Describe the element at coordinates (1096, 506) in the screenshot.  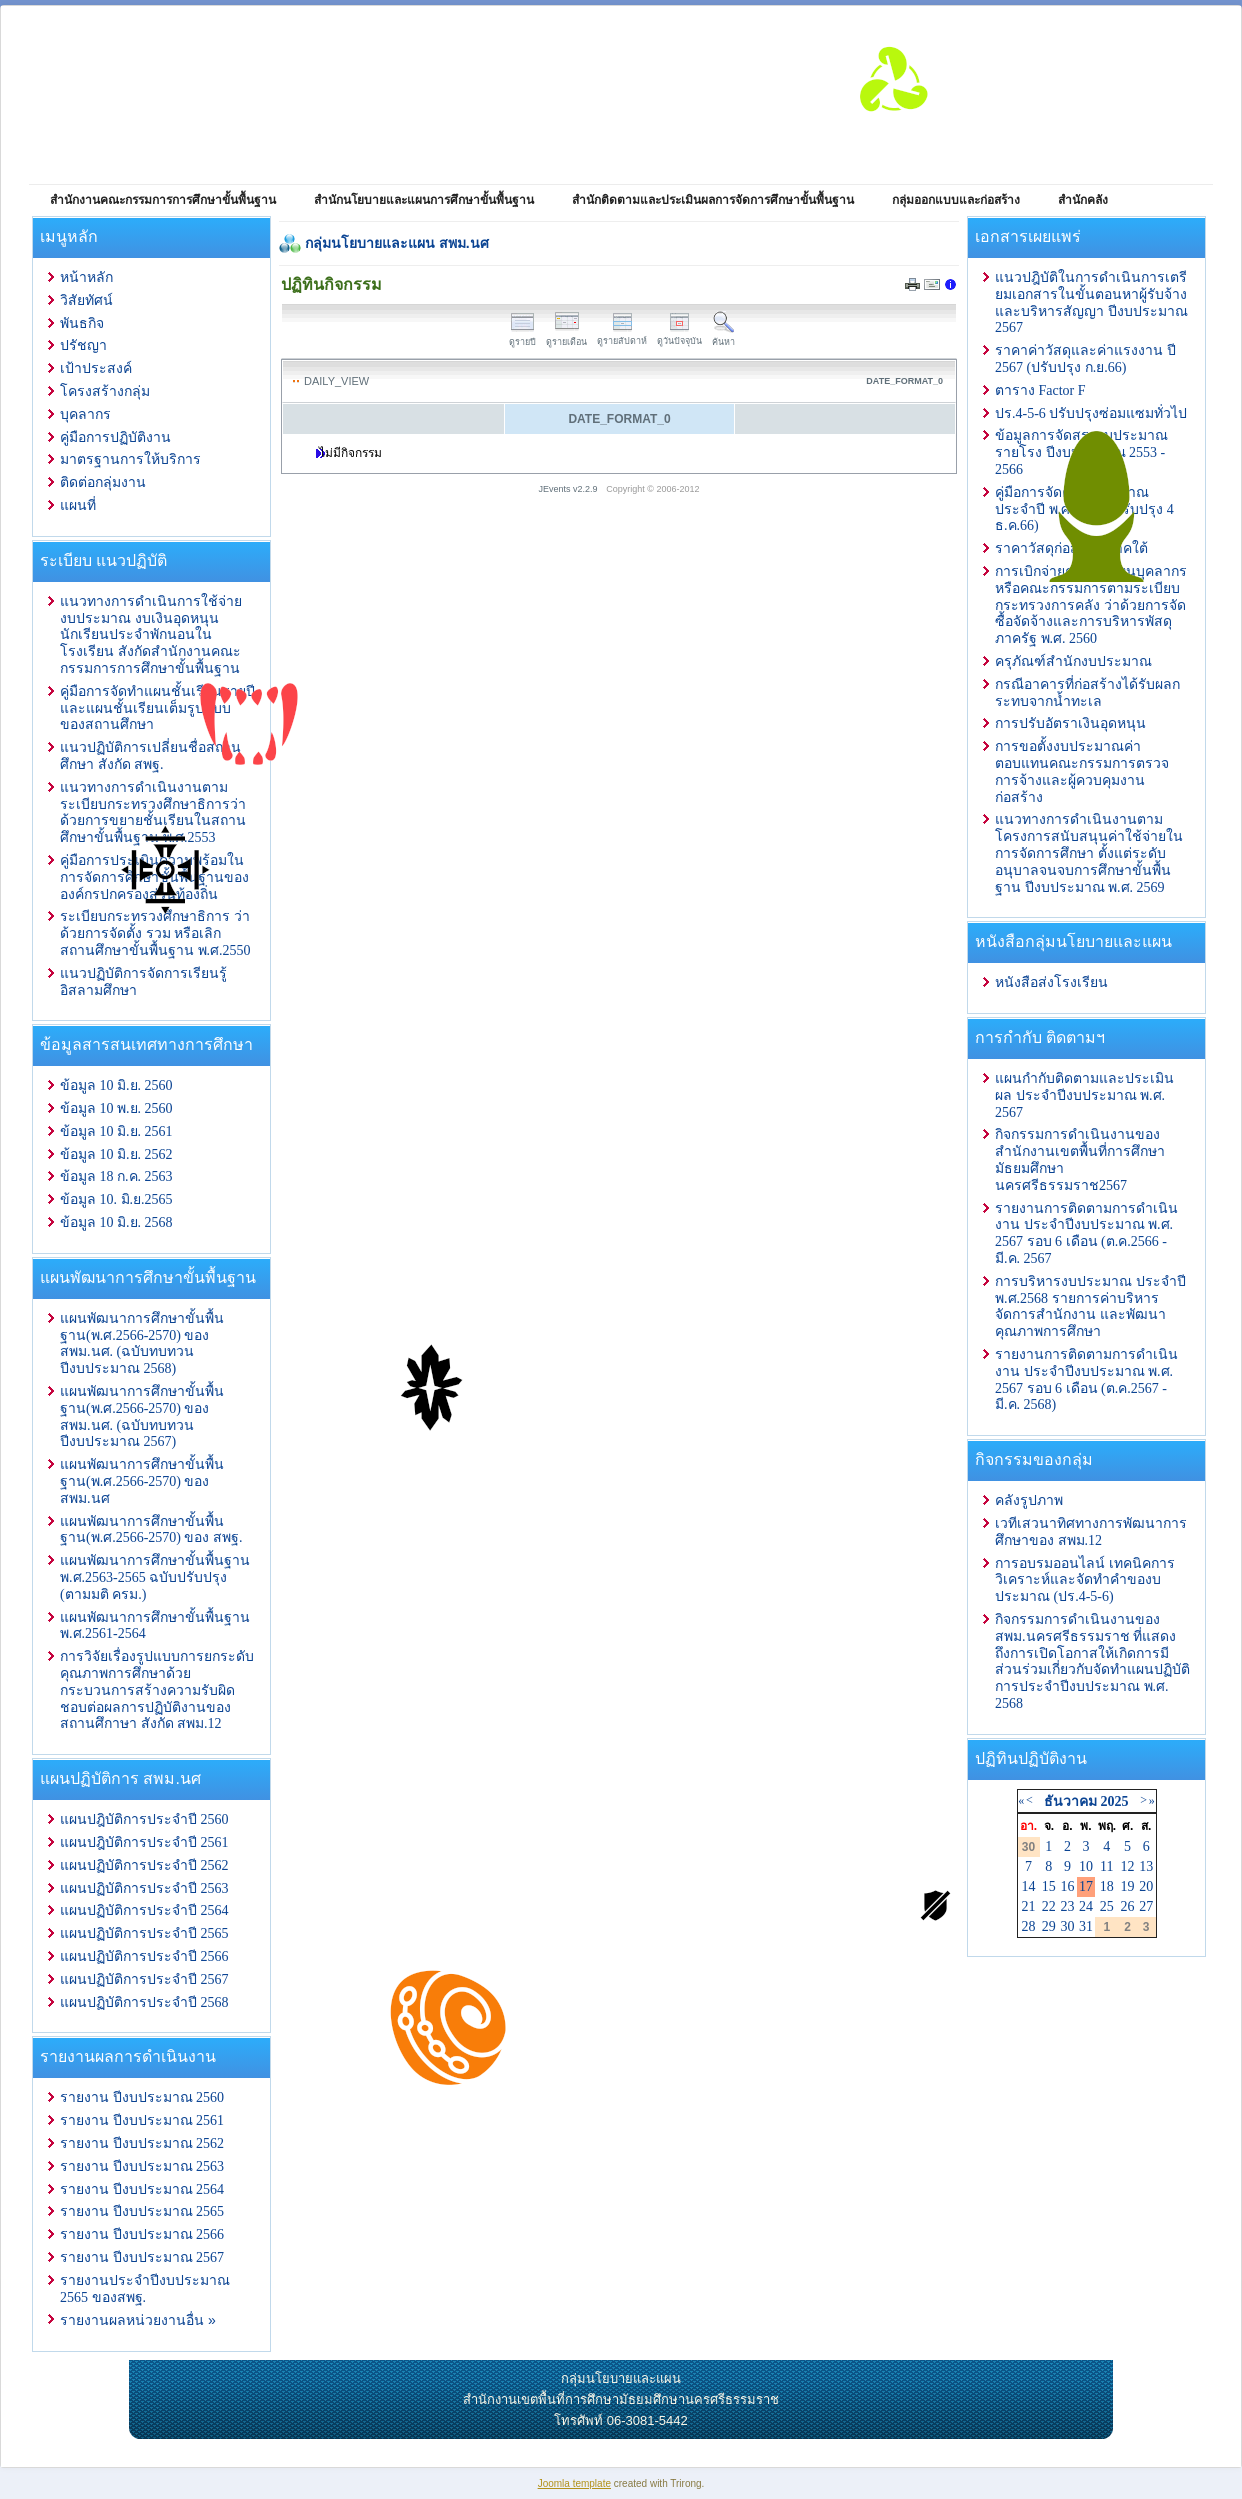
I see `select egg pod vehicle or transport` at that location.